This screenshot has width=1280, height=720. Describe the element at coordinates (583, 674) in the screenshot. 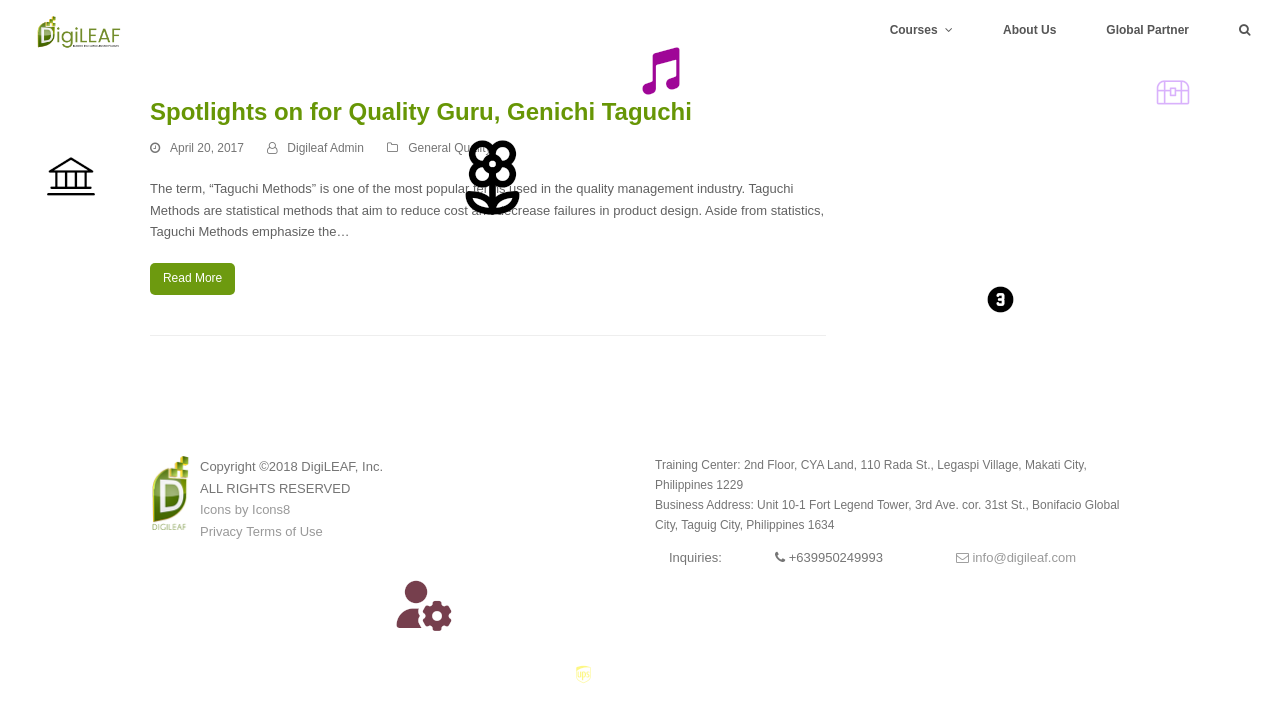

I see `UPS shipping and delivery services` at that location.